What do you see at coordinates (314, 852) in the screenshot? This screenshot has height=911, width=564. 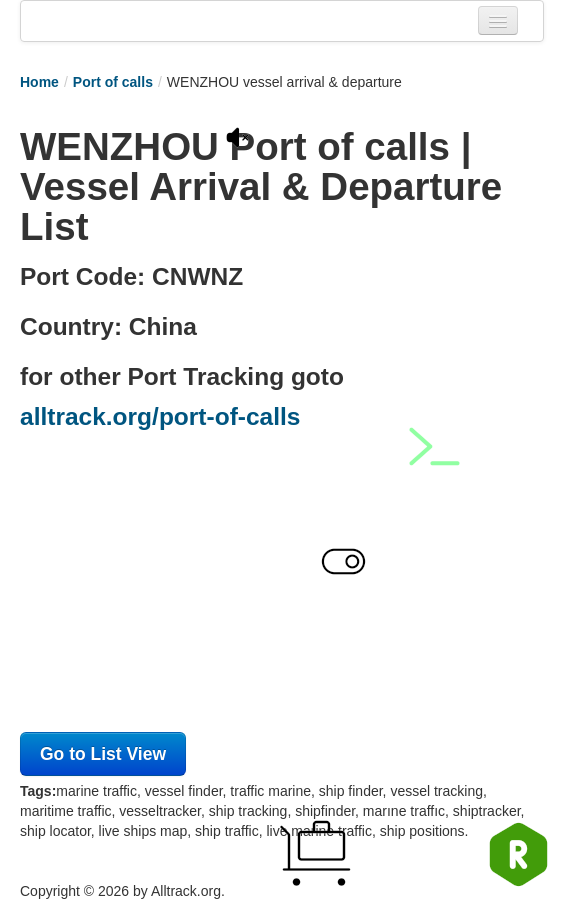 I see `access luggage or baggage services` at bounding box center [314, 852].